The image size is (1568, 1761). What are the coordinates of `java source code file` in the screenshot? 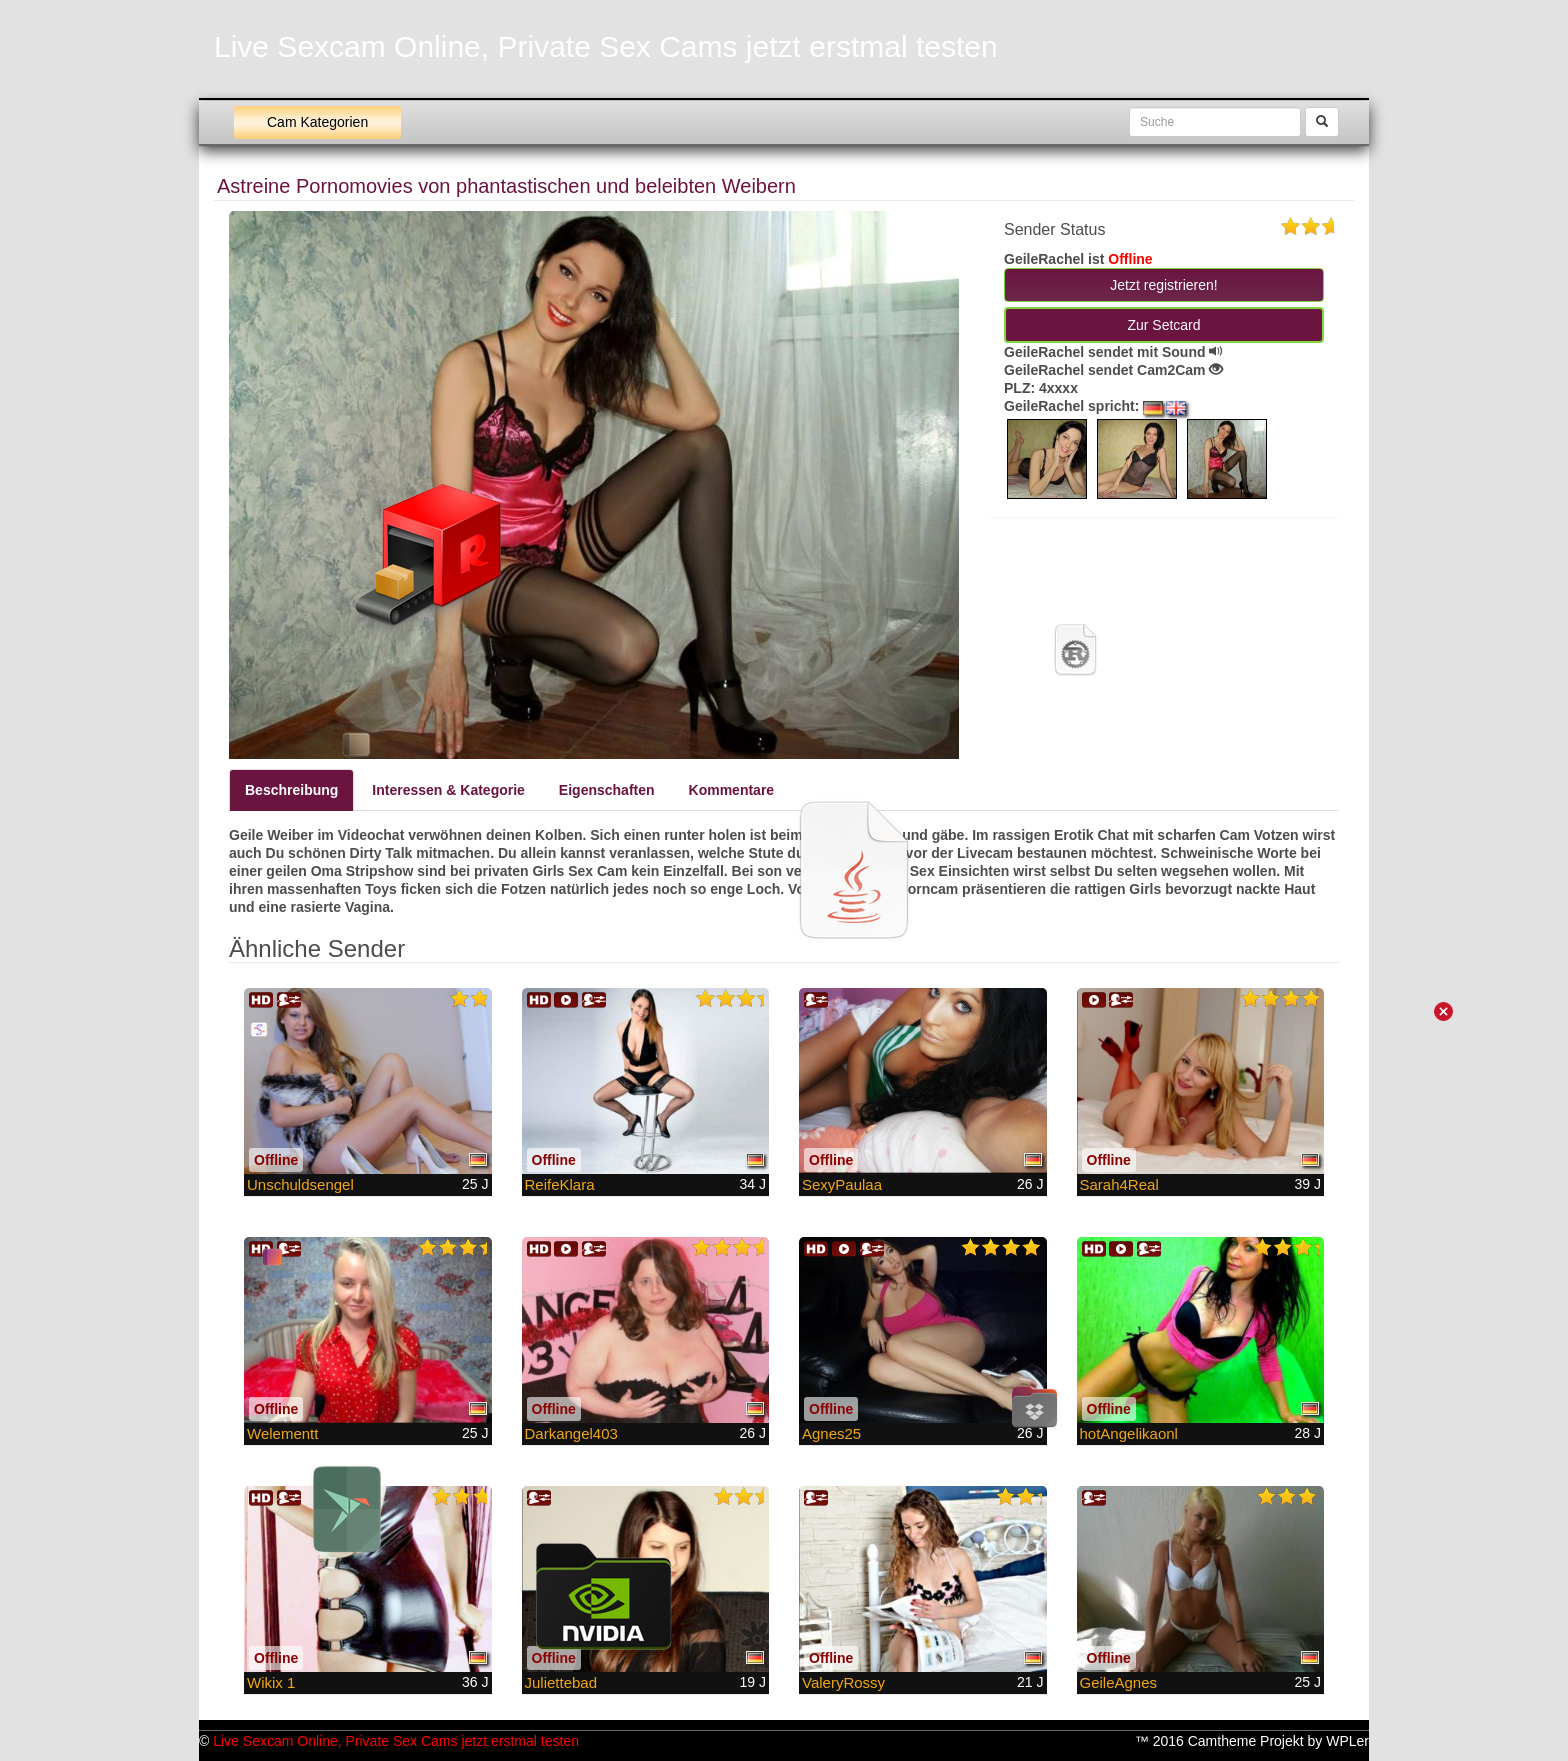 It's located at (854, 870).